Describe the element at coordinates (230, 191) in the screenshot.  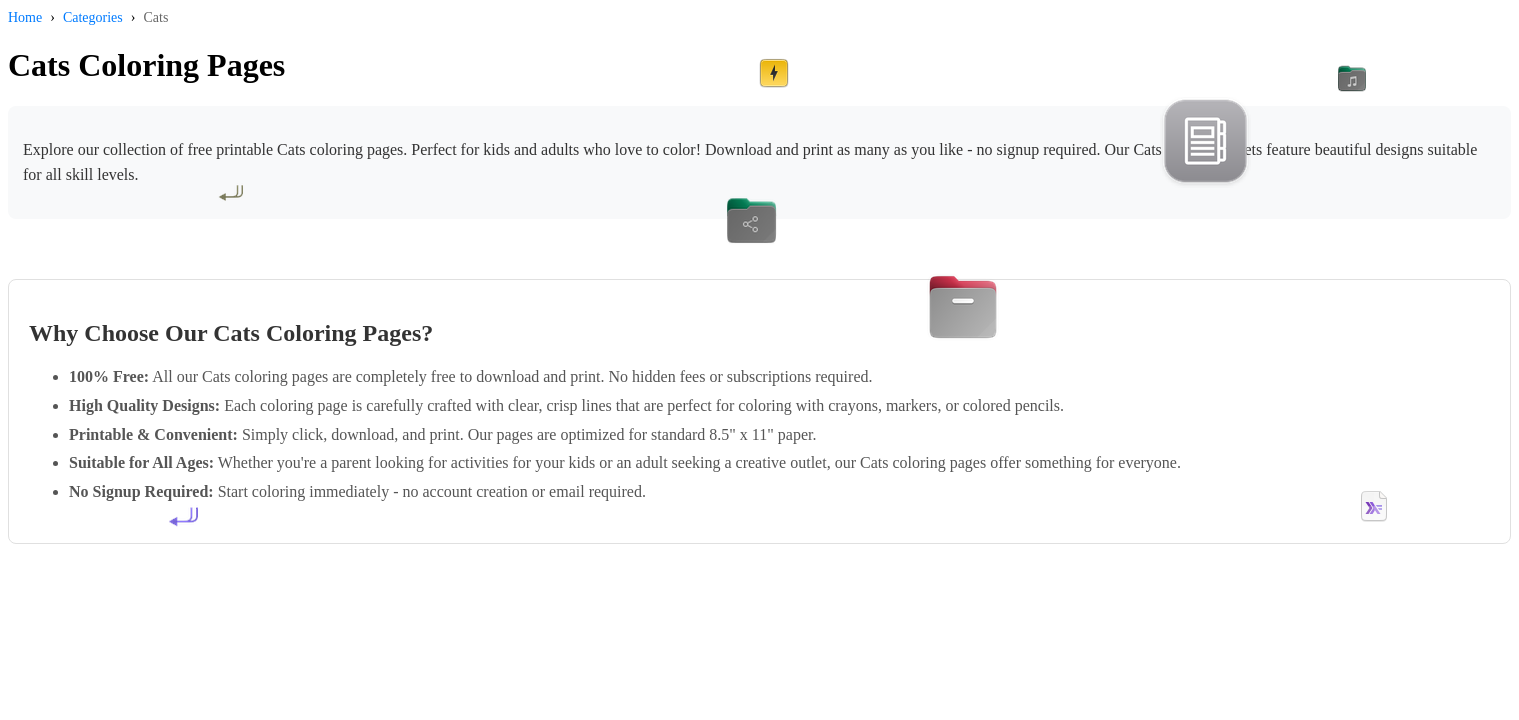
I see `reply to all recipients of an email` at that location.